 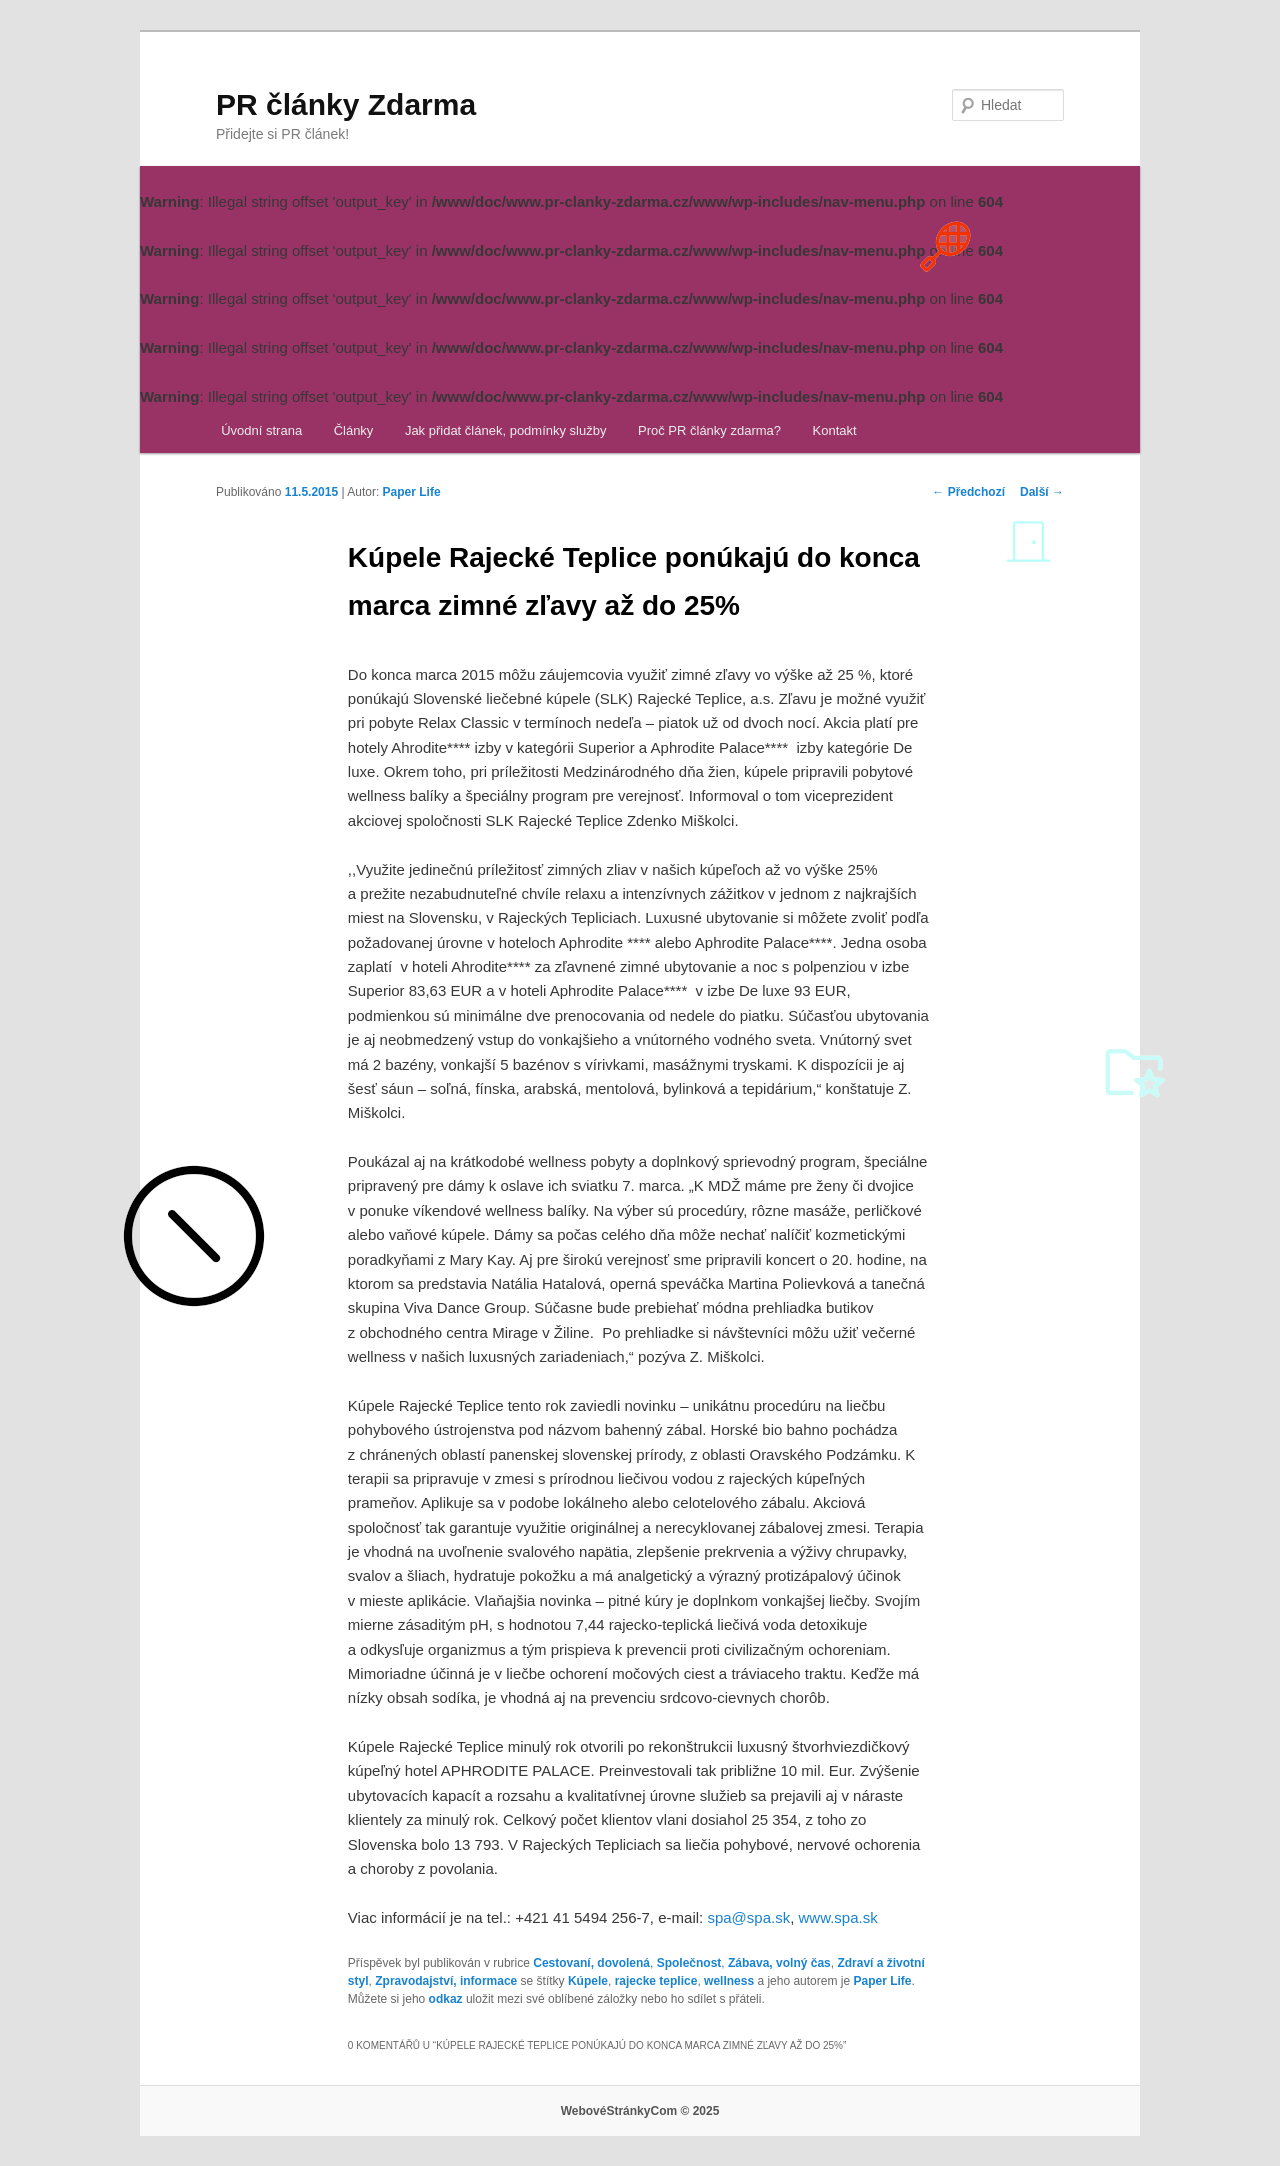 I want to click on access your starred or favorite folders, so click(x=1134, y=1071).